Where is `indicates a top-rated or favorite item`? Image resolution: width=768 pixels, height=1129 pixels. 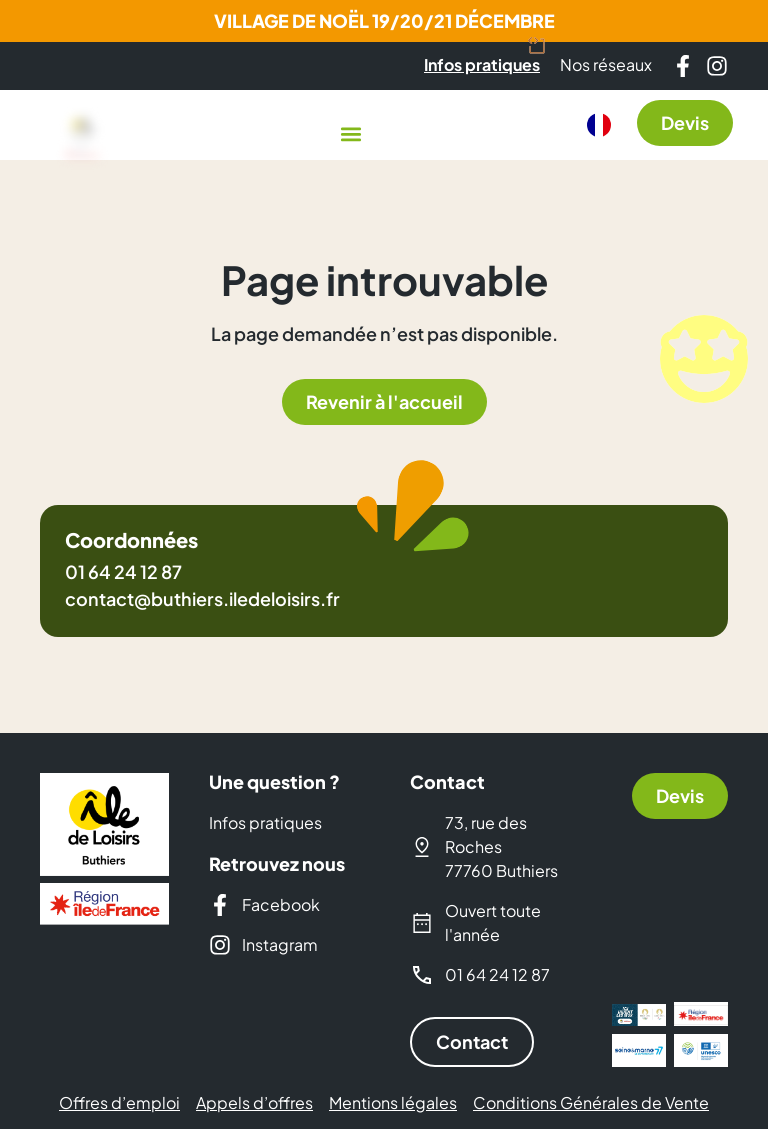
indicates a top-rated or favorite item is located at coordinates (704, 359).